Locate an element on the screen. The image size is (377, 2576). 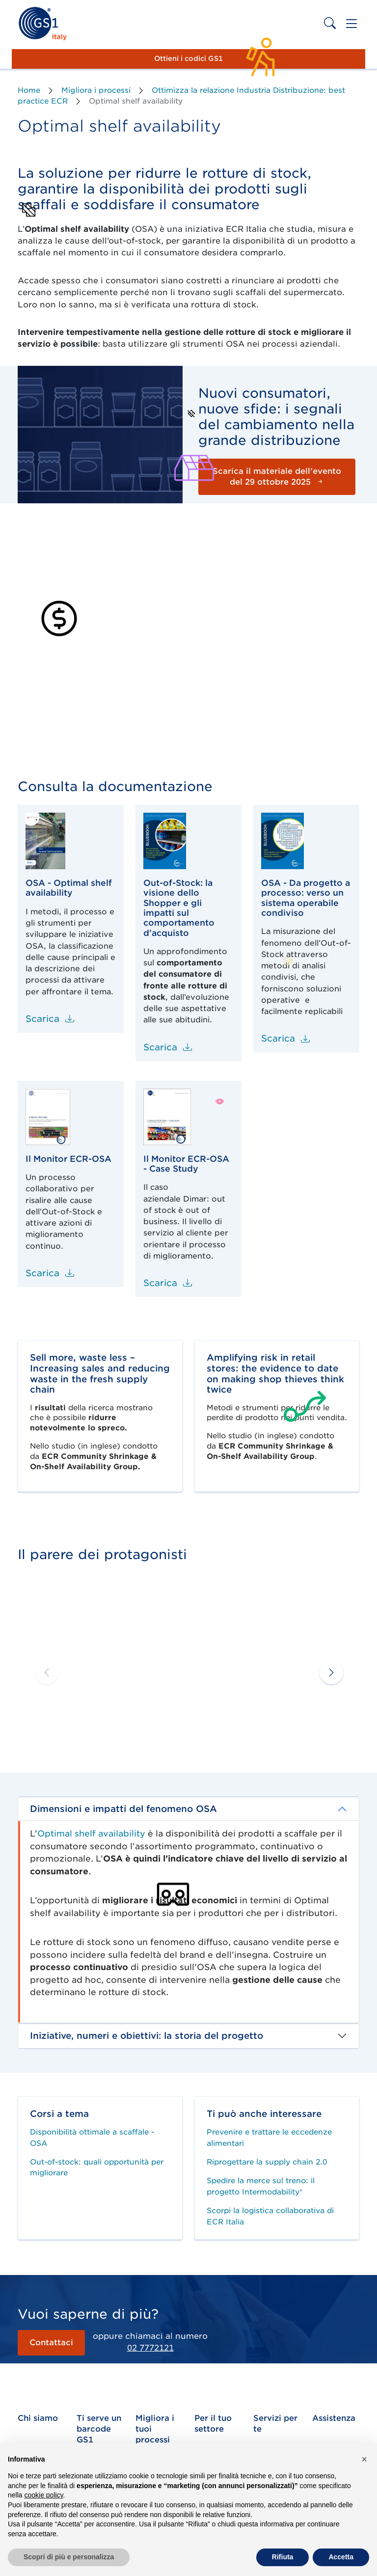
merge or combine selected layers is located at coordinates (28, 210).